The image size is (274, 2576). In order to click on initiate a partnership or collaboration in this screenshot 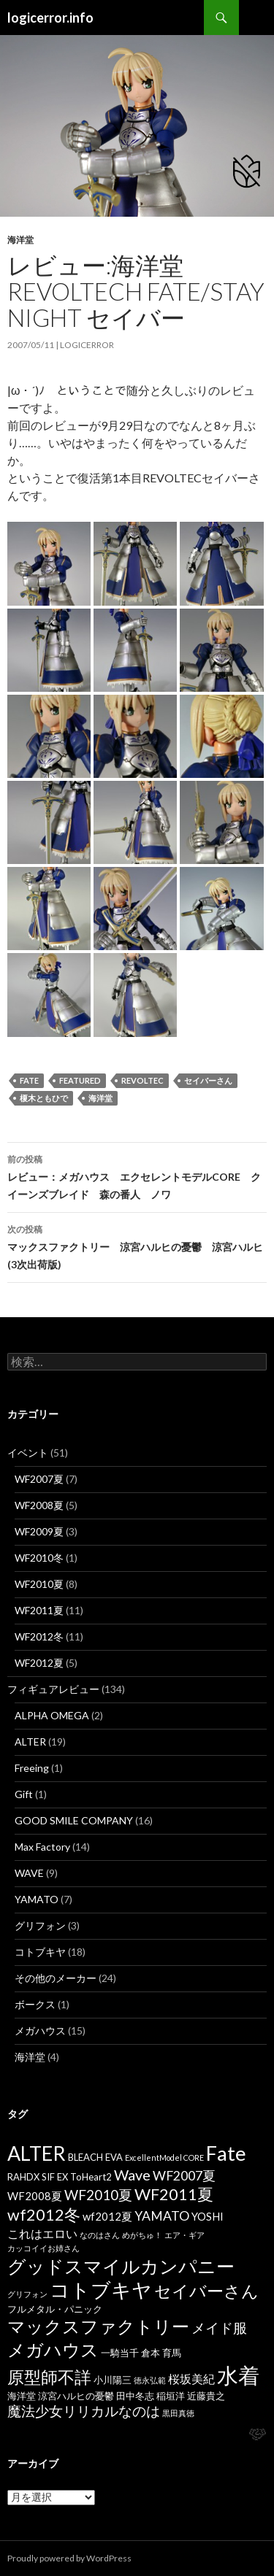, I will do `click(257, 2434)`.